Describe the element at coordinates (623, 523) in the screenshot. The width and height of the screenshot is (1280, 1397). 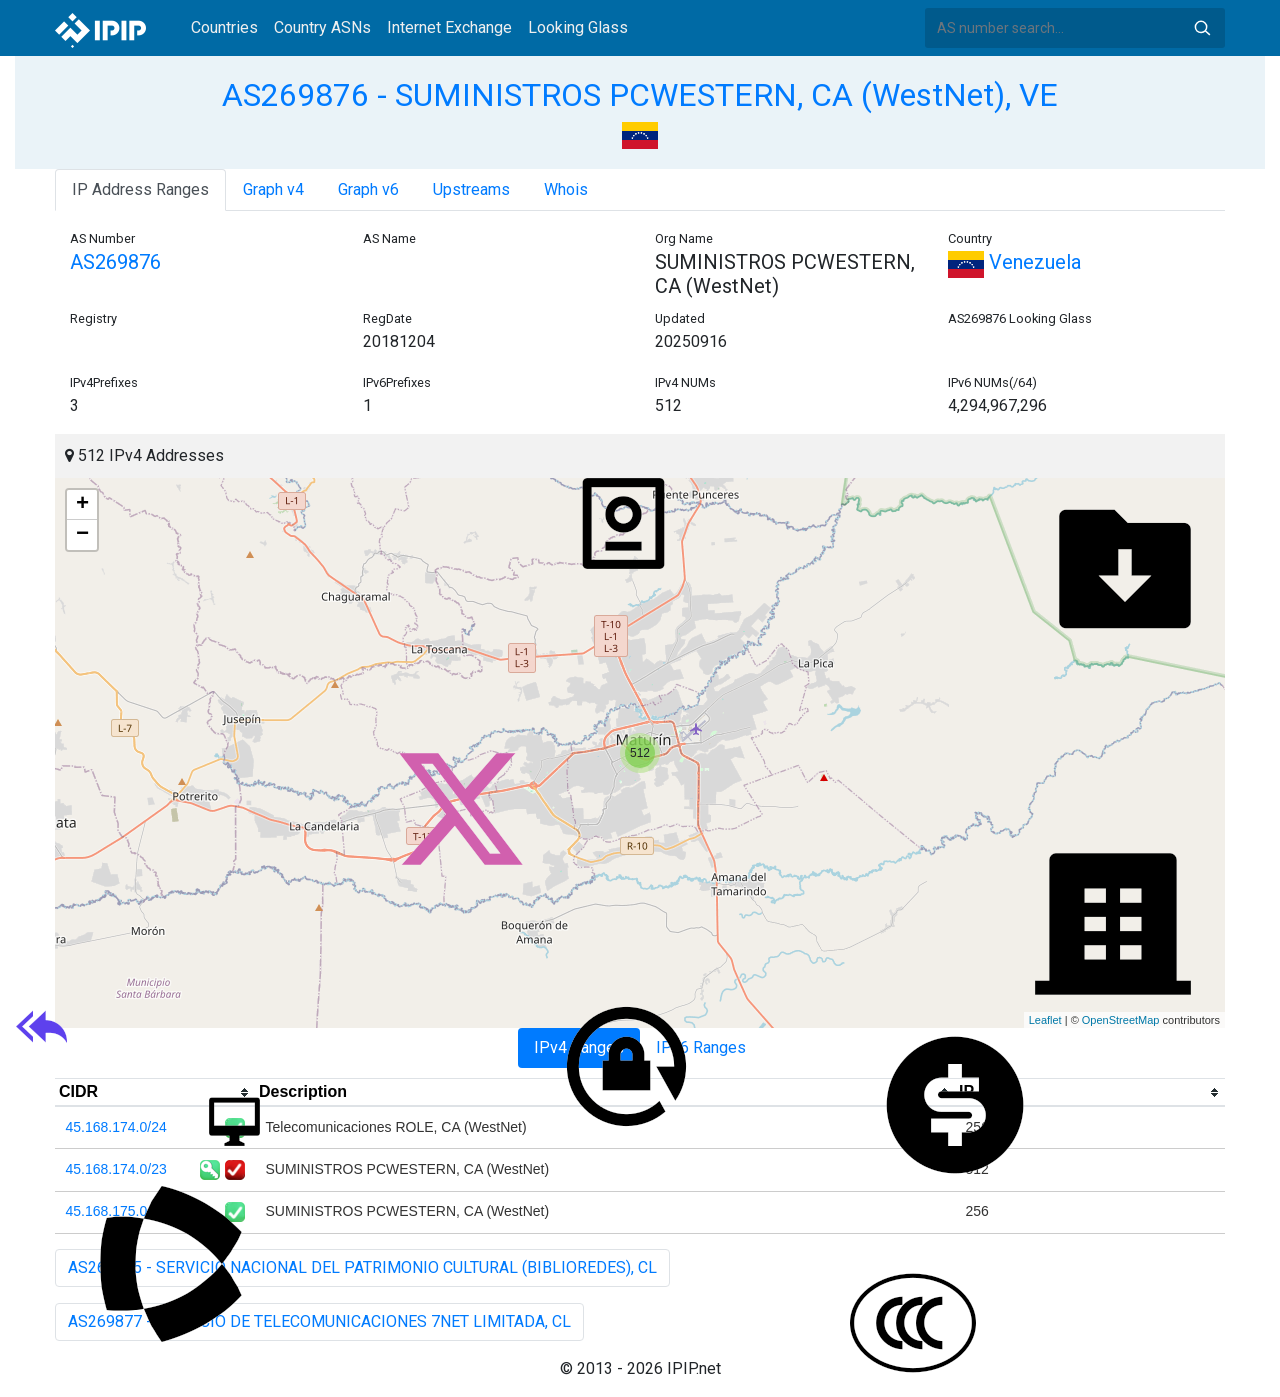
I see `view passport or travel document details` at that location.